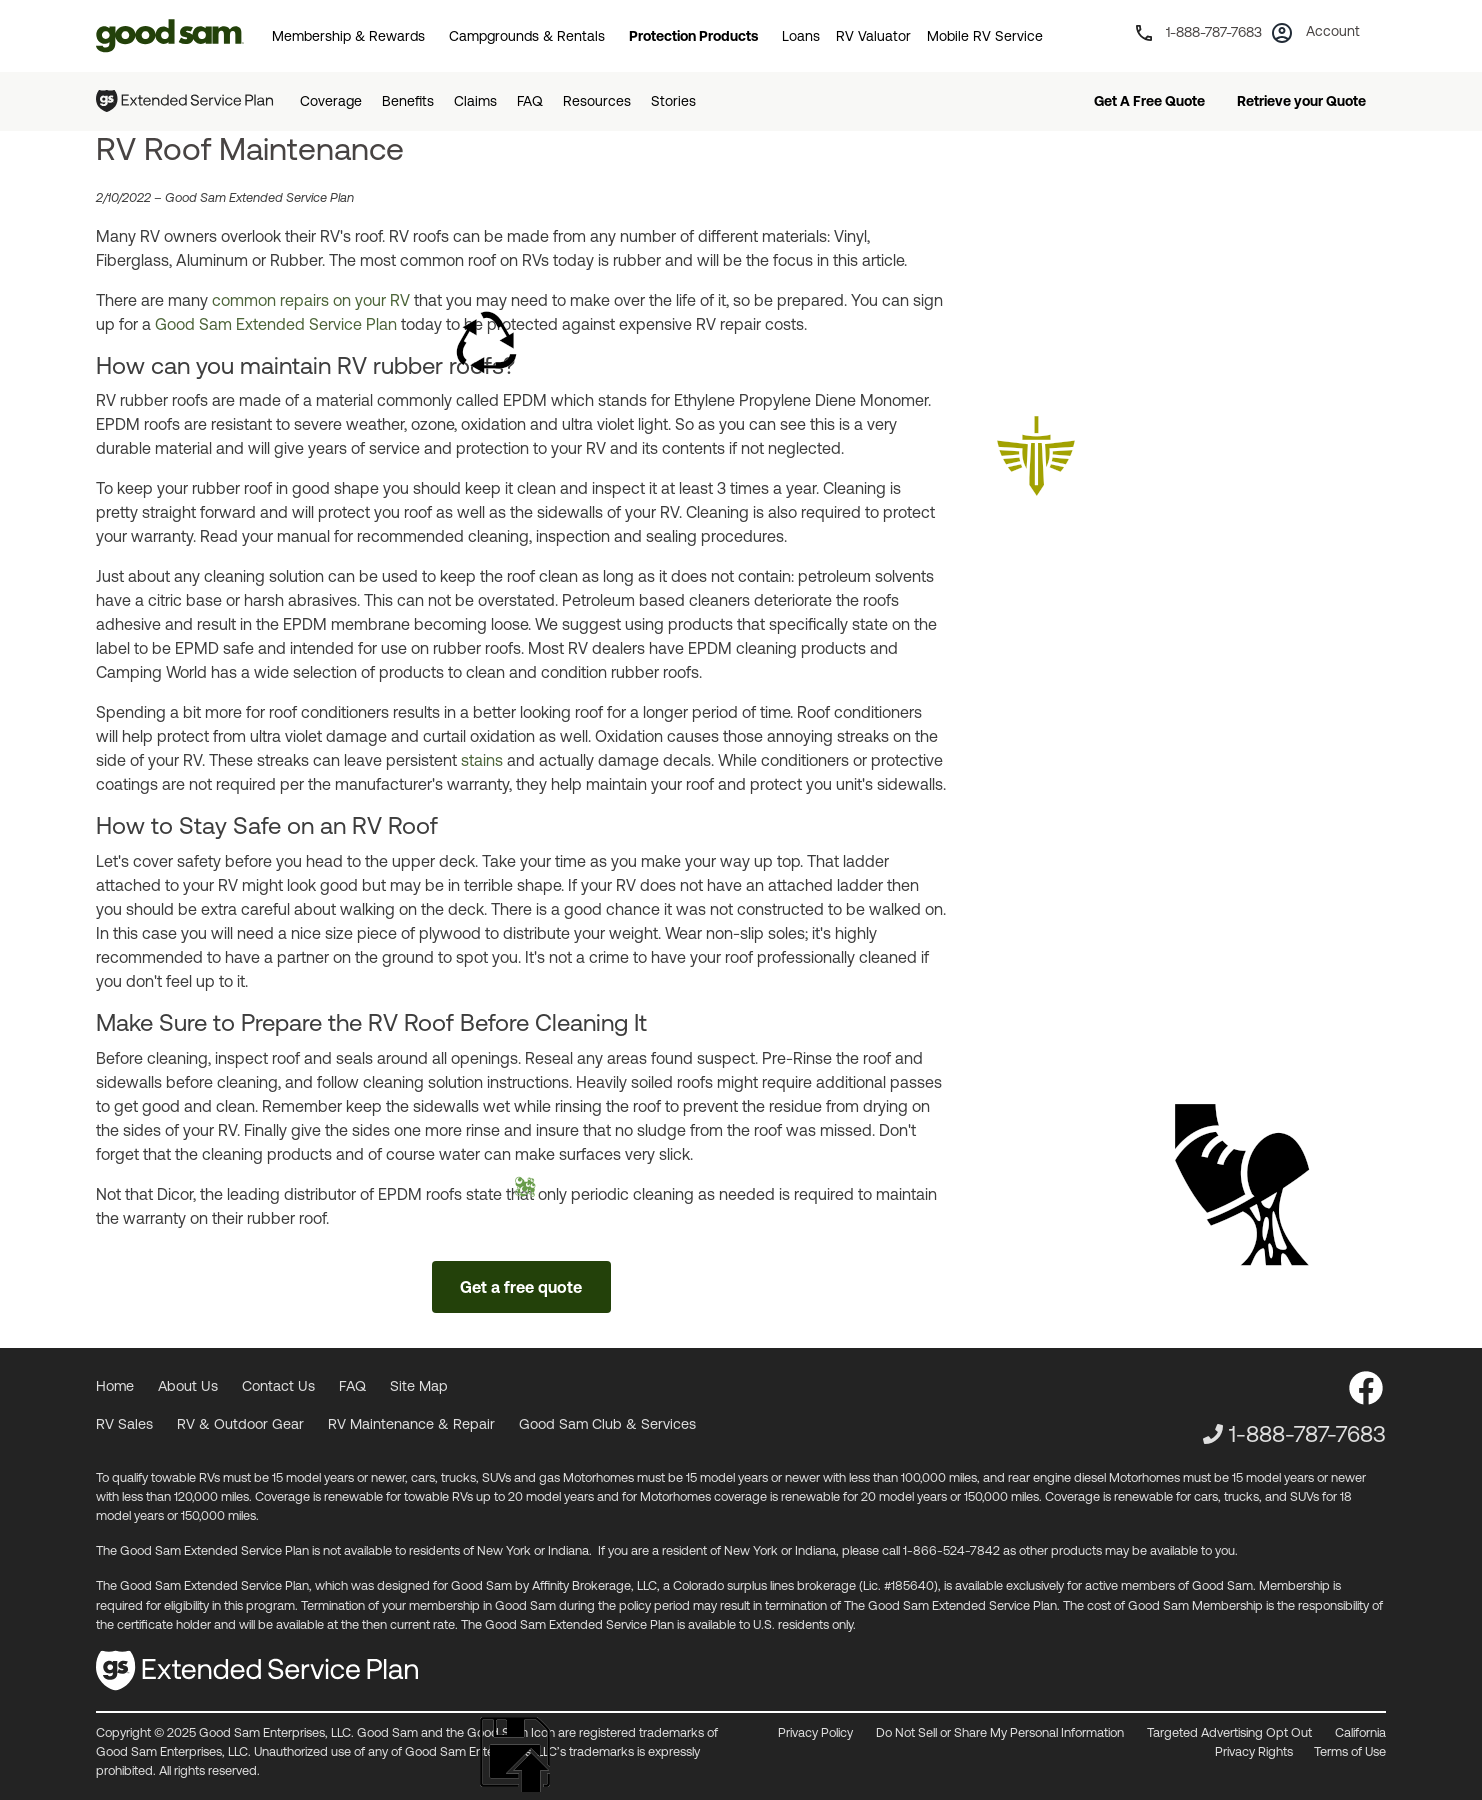 The width and height of the screenshot is (1482, 1800). Describe the element at coordinates (1036, 456) in the screenshot. I see `equip or select a weapon in a game inventory` at that location.